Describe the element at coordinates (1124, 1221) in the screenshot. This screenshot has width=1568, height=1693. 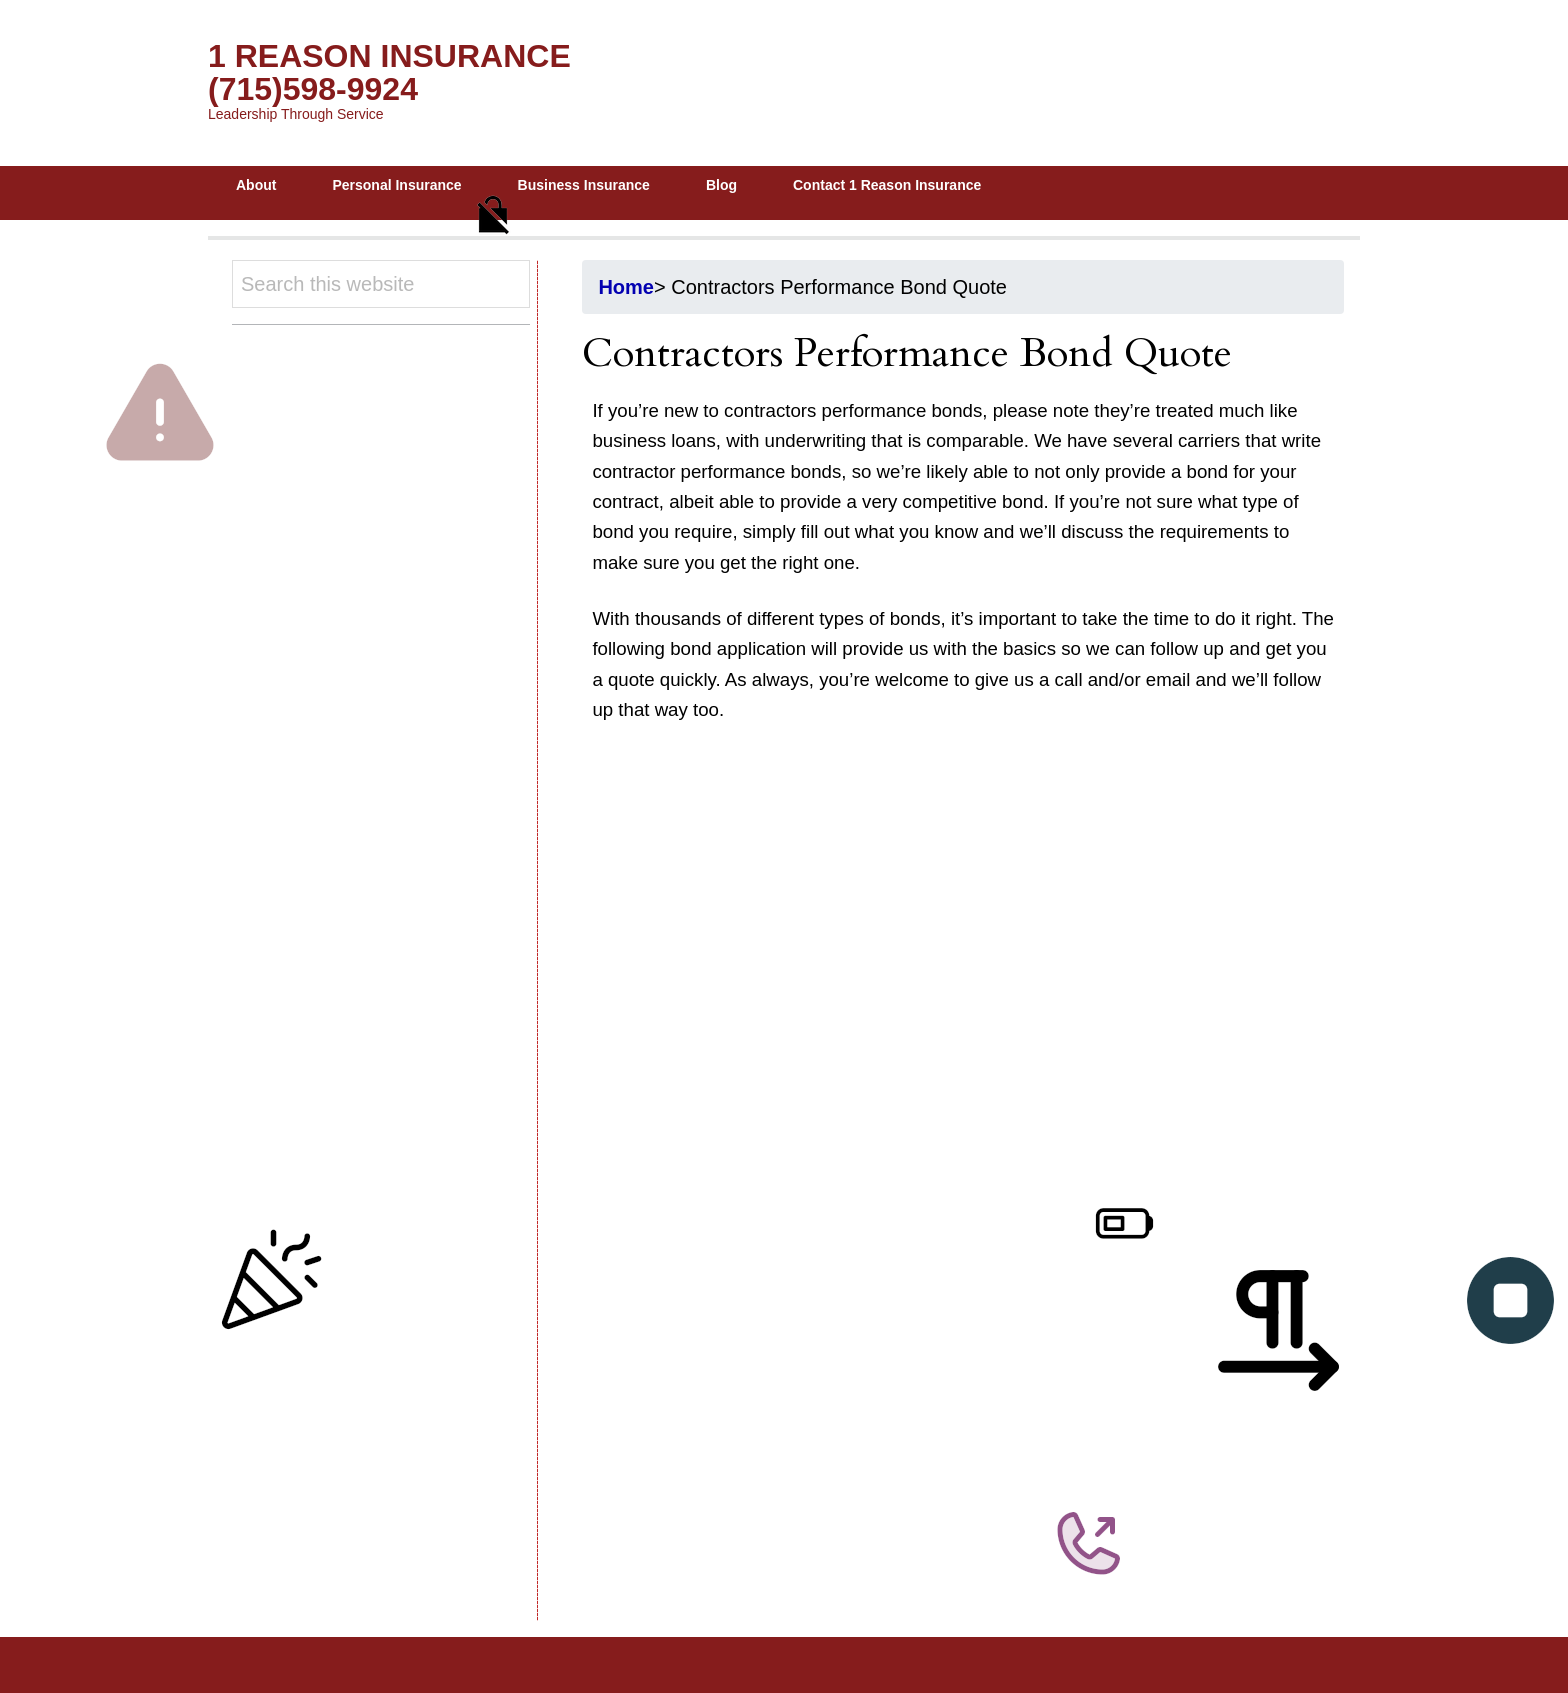
I see `indicates battery at 50% charge level` at that location.